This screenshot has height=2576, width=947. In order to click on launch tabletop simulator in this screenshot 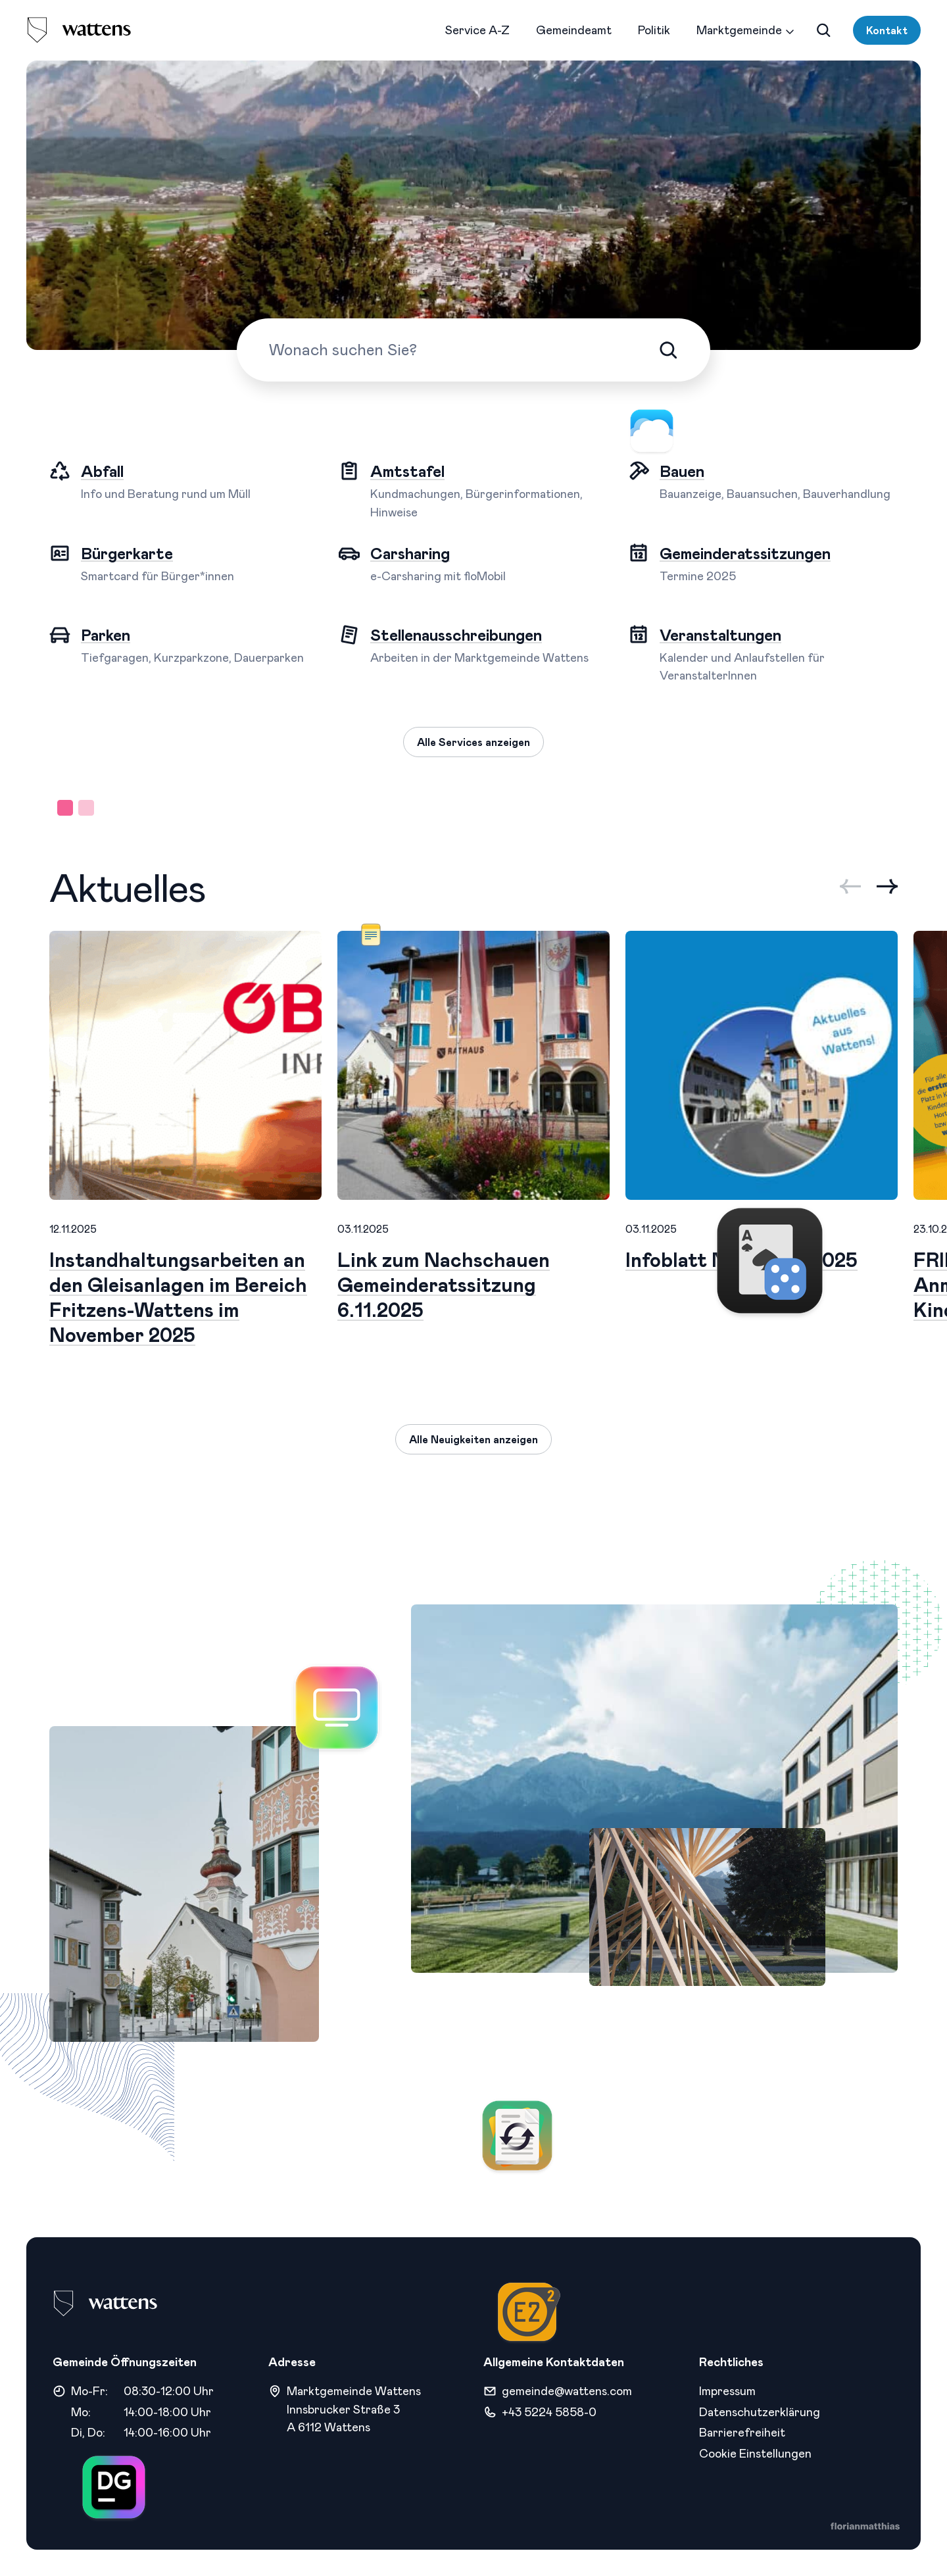, I will do `click(769, 1260)`.